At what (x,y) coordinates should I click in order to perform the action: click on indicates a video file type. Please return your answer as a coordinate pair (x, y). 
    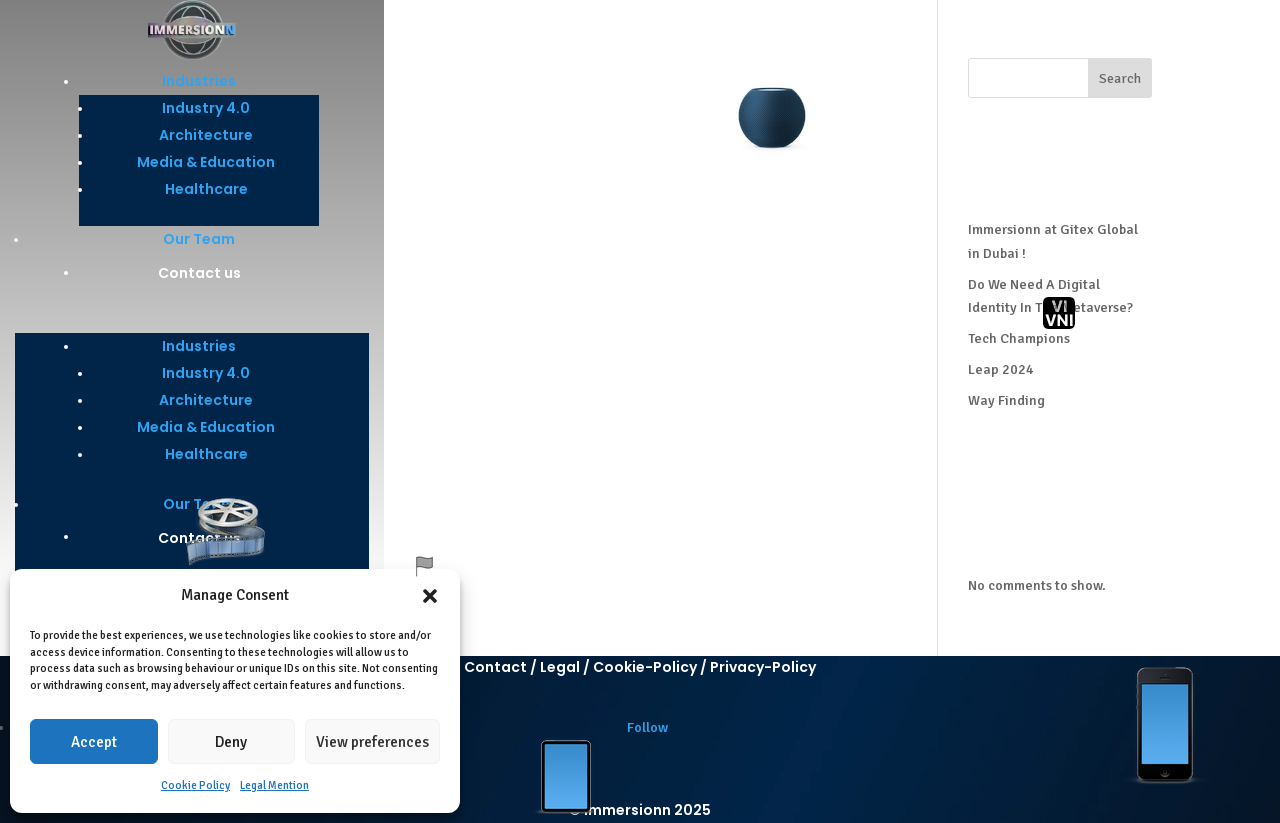
    Looking at the image, I should click on (225, 534).